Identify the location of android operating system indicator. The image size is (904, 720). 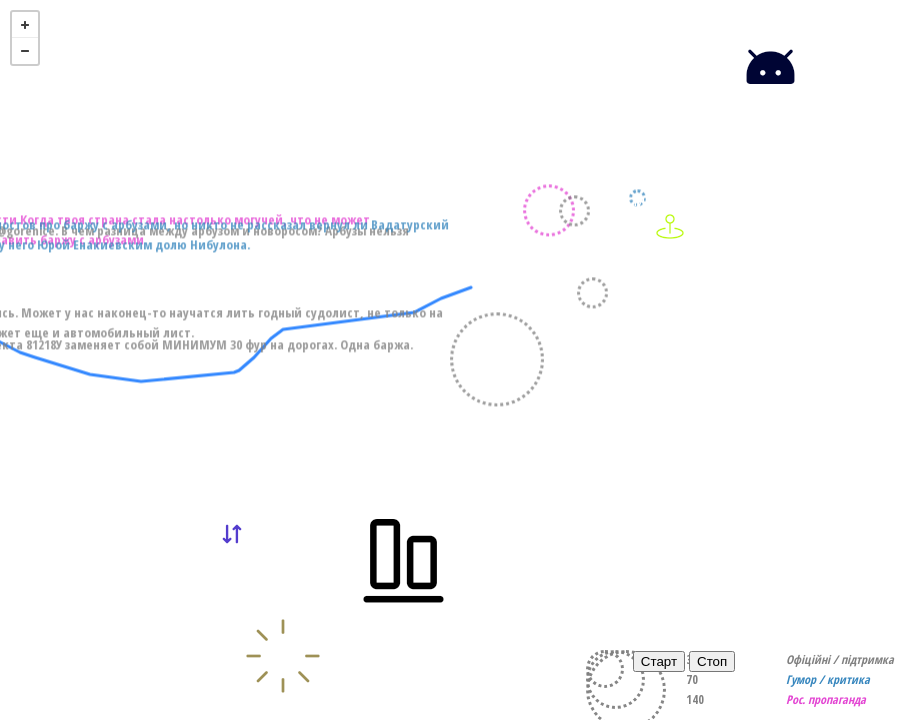
(770, 68).